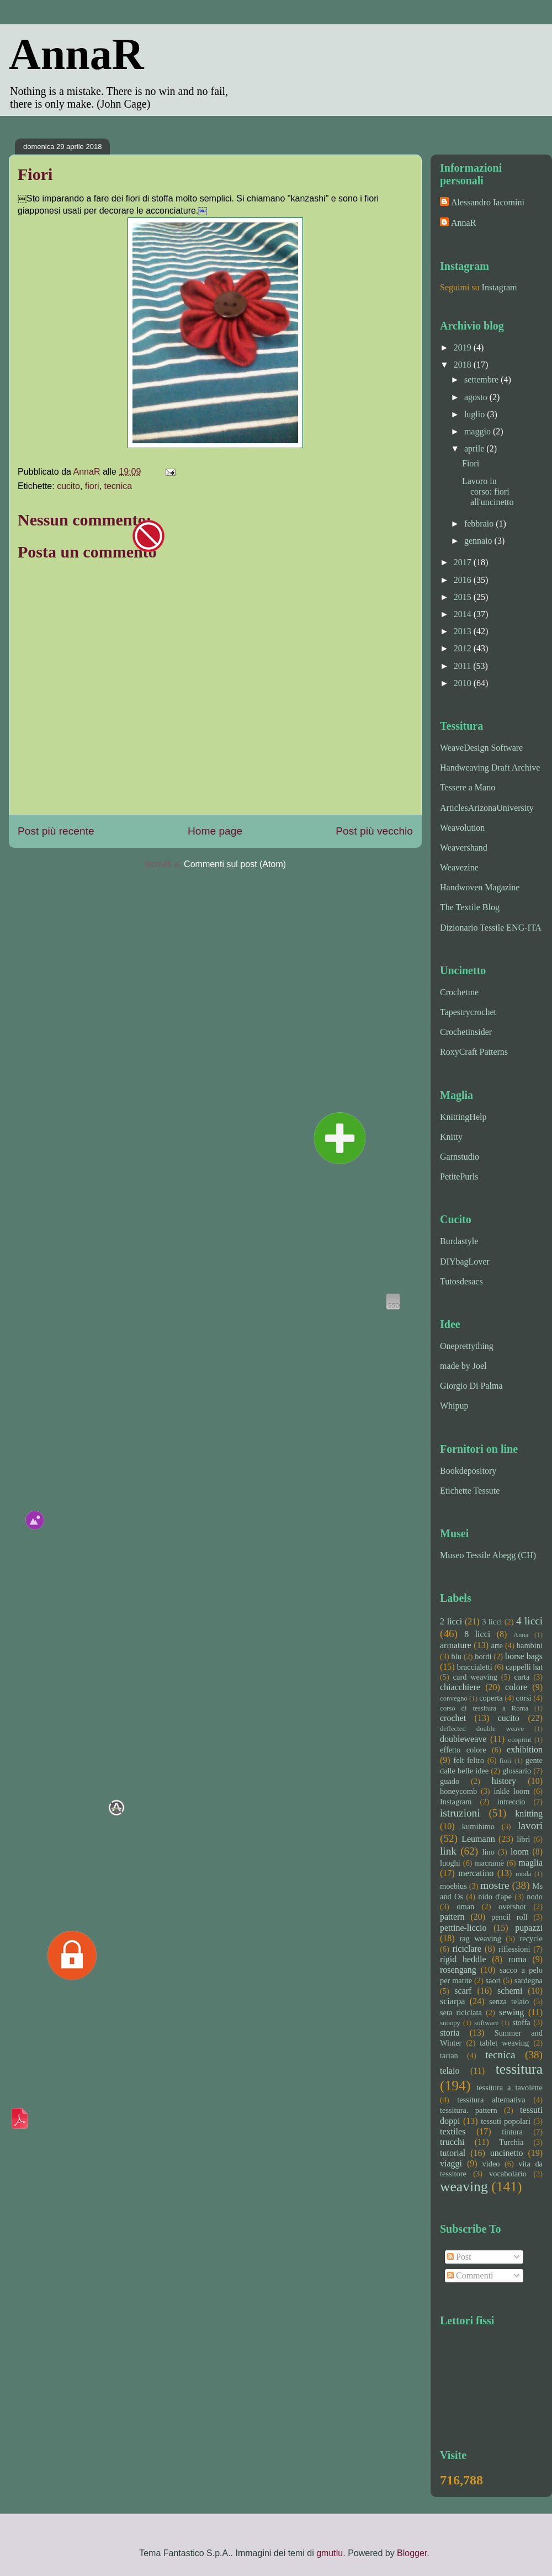 The height and width of the screenshot is (2576, 552). What do you see at coordinates (148, 536) in the screenshot?
I see `clear or delete text from an input field` at bounding box center [148, 536].